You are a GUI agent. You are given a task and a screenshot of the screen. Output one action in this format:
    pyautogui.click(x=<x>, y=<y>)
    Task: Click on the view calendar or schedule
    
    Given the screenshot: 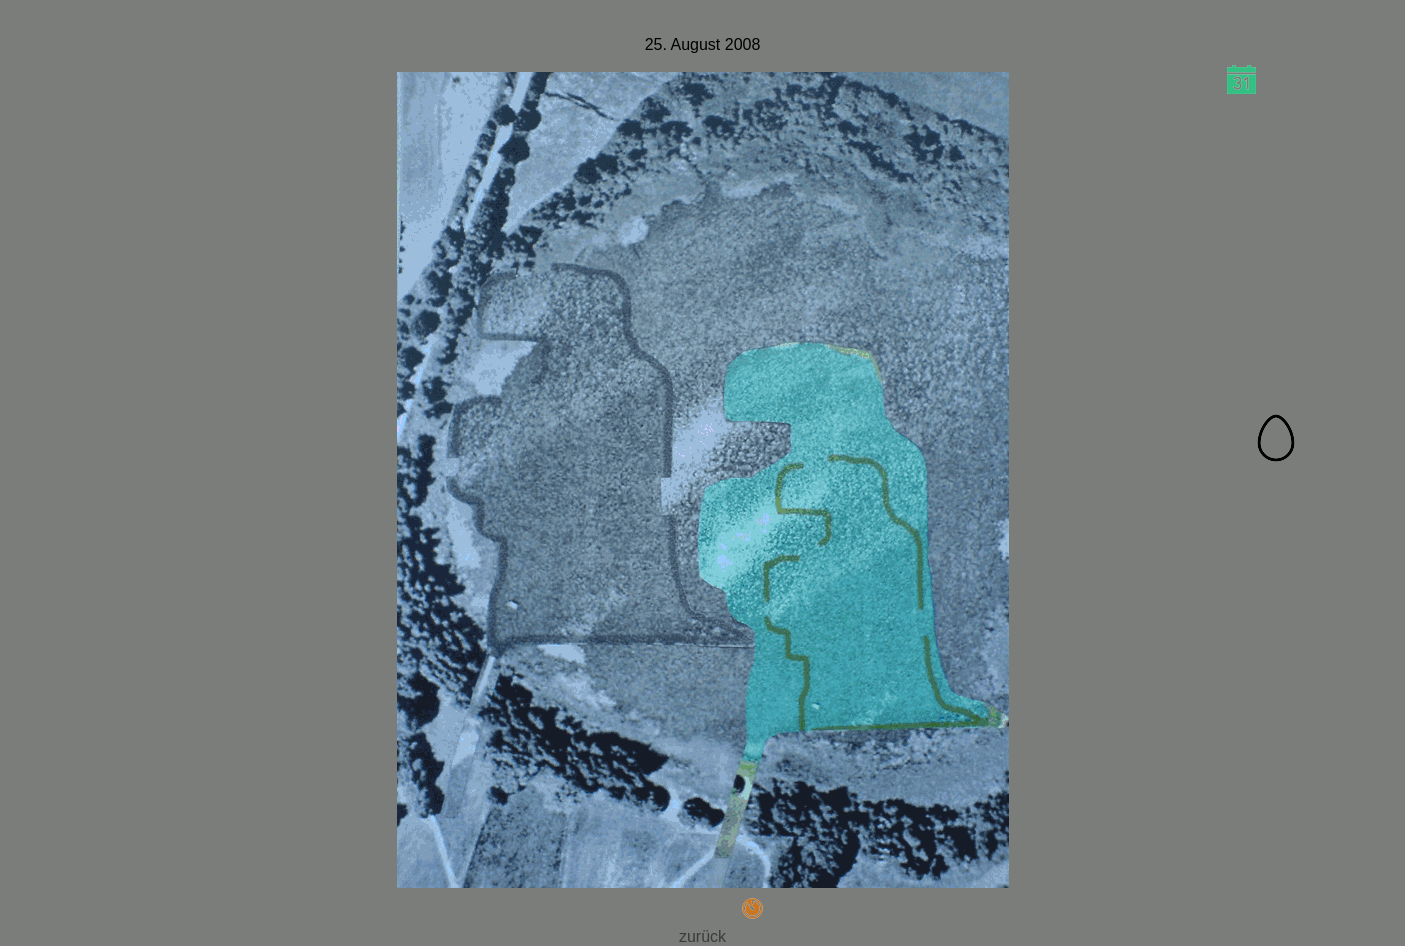 What is the action you would take?
    pyautogui.click(x=1241, y=79)
    